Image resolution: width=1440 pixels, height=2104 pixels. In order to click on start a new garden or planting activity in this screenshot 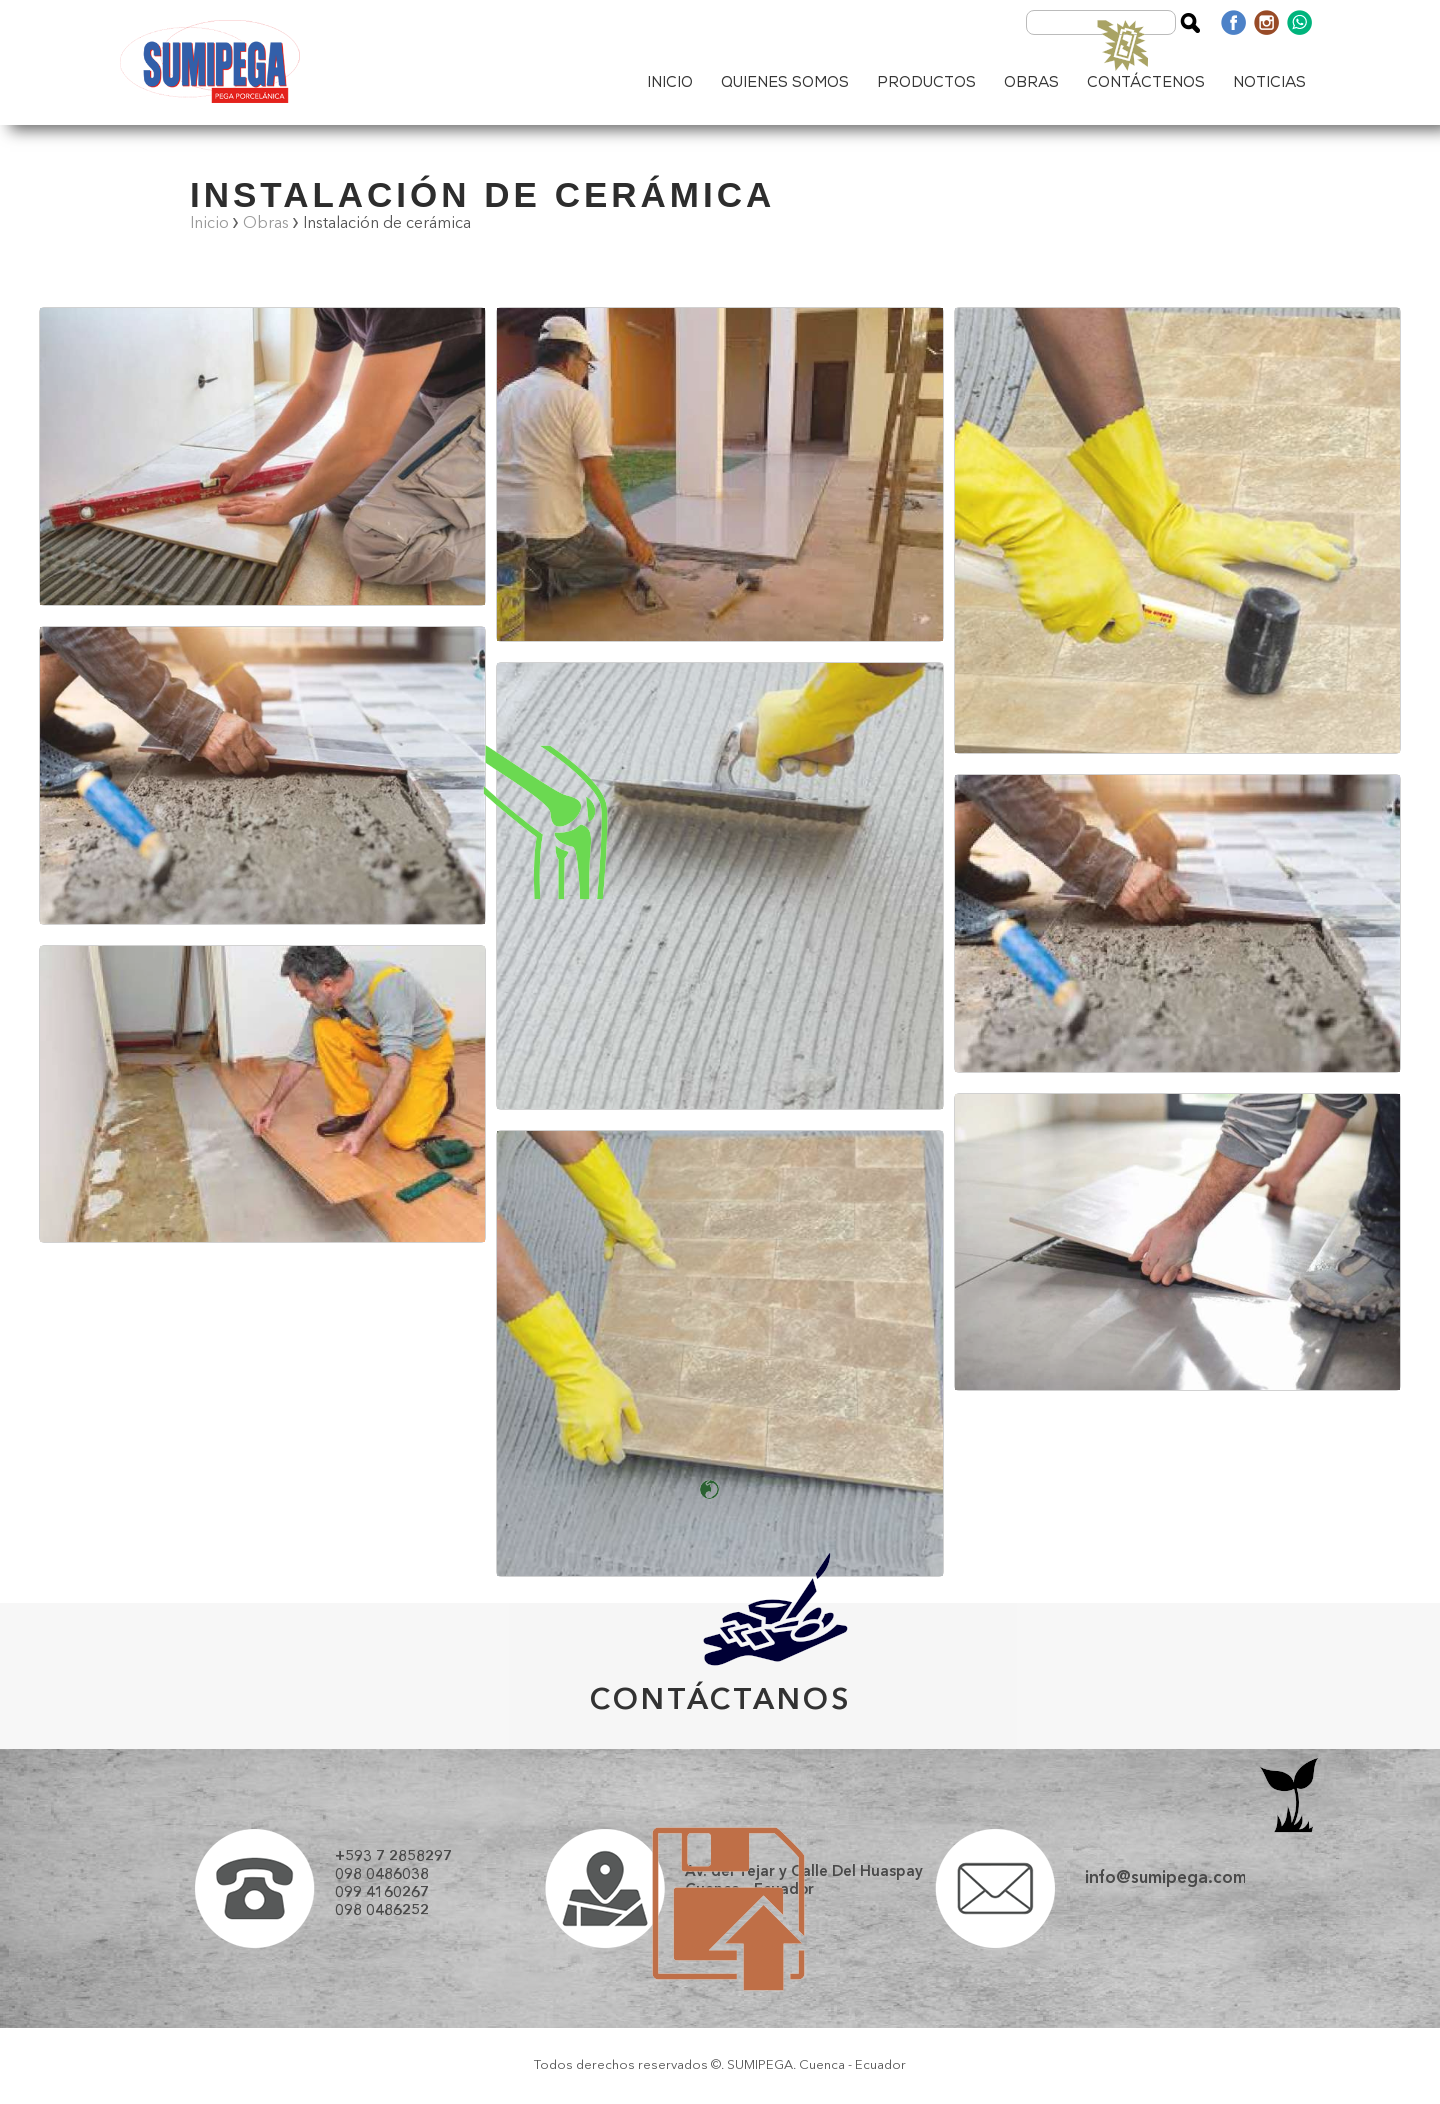, I will do `click(1289, 1795)`.